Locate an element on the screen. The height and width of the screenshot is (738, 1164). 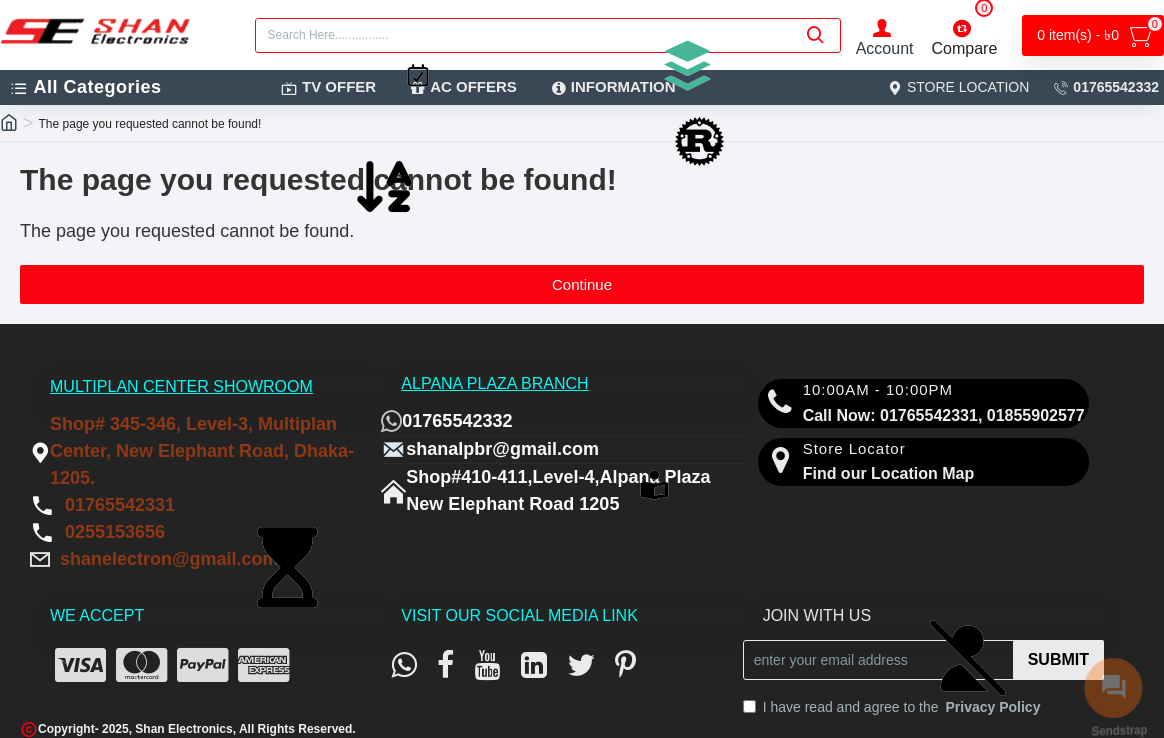
blocked or banned user is located at coordinates (968, 658).